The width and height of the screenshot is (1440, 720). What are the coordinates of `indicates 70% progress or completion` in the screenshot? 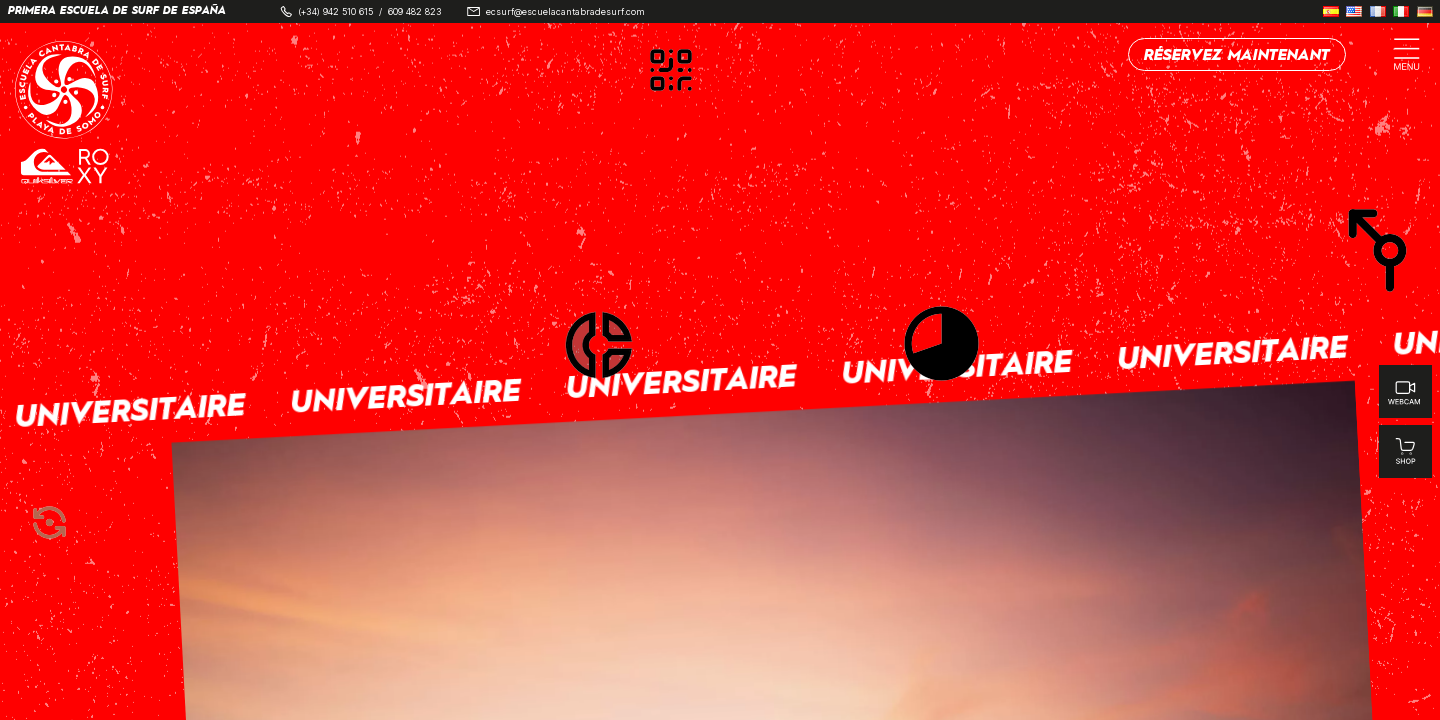 It's located at (941, 343).